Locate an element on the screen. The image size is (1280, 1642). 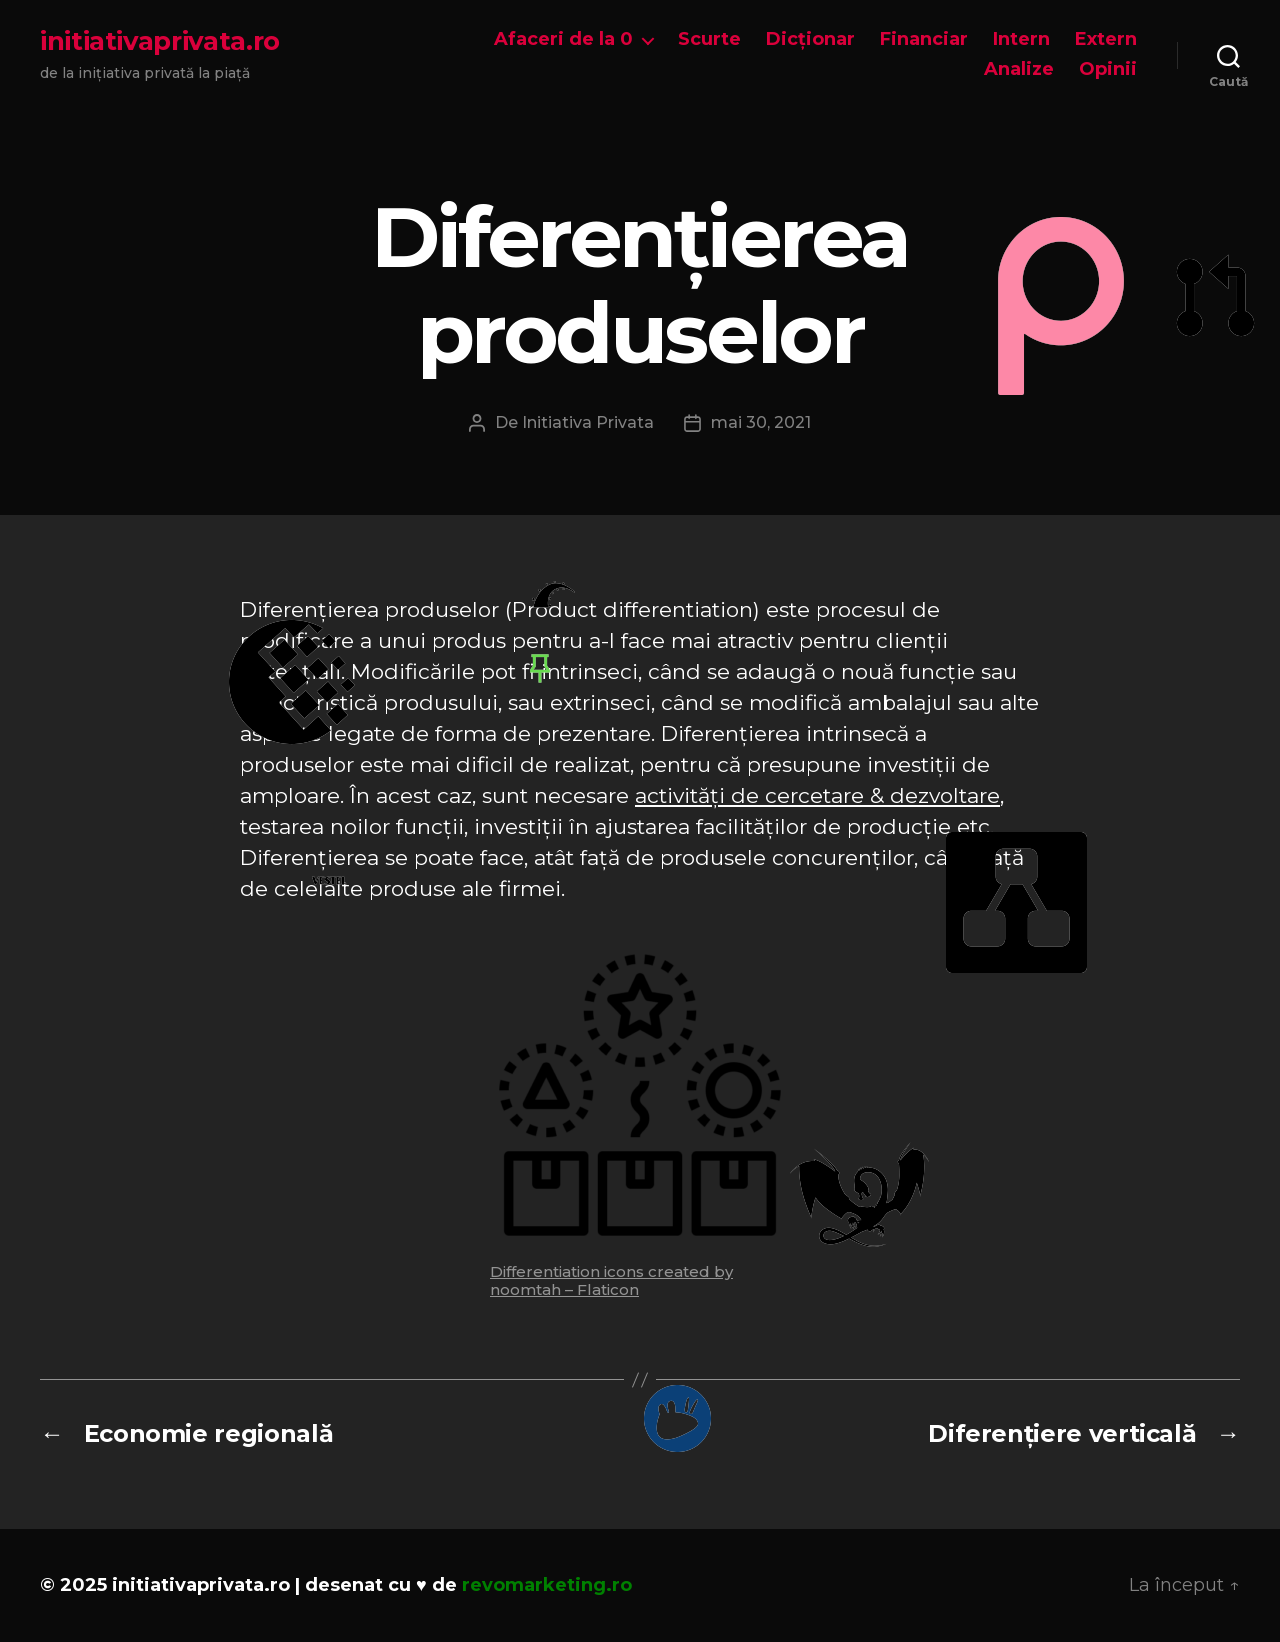
ruby on rails framework logo is located at coordinates (553, 594).